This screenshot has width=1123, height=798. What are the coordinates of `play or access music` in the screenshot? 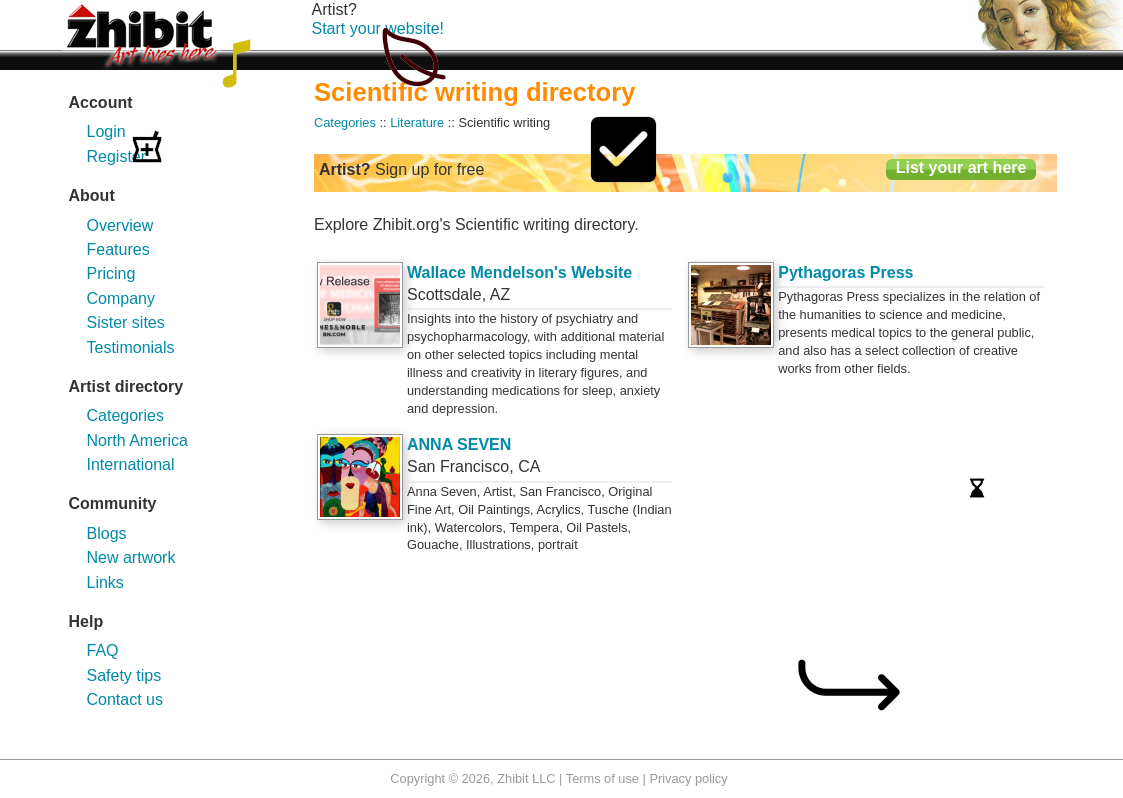 It's located at (236, 63).